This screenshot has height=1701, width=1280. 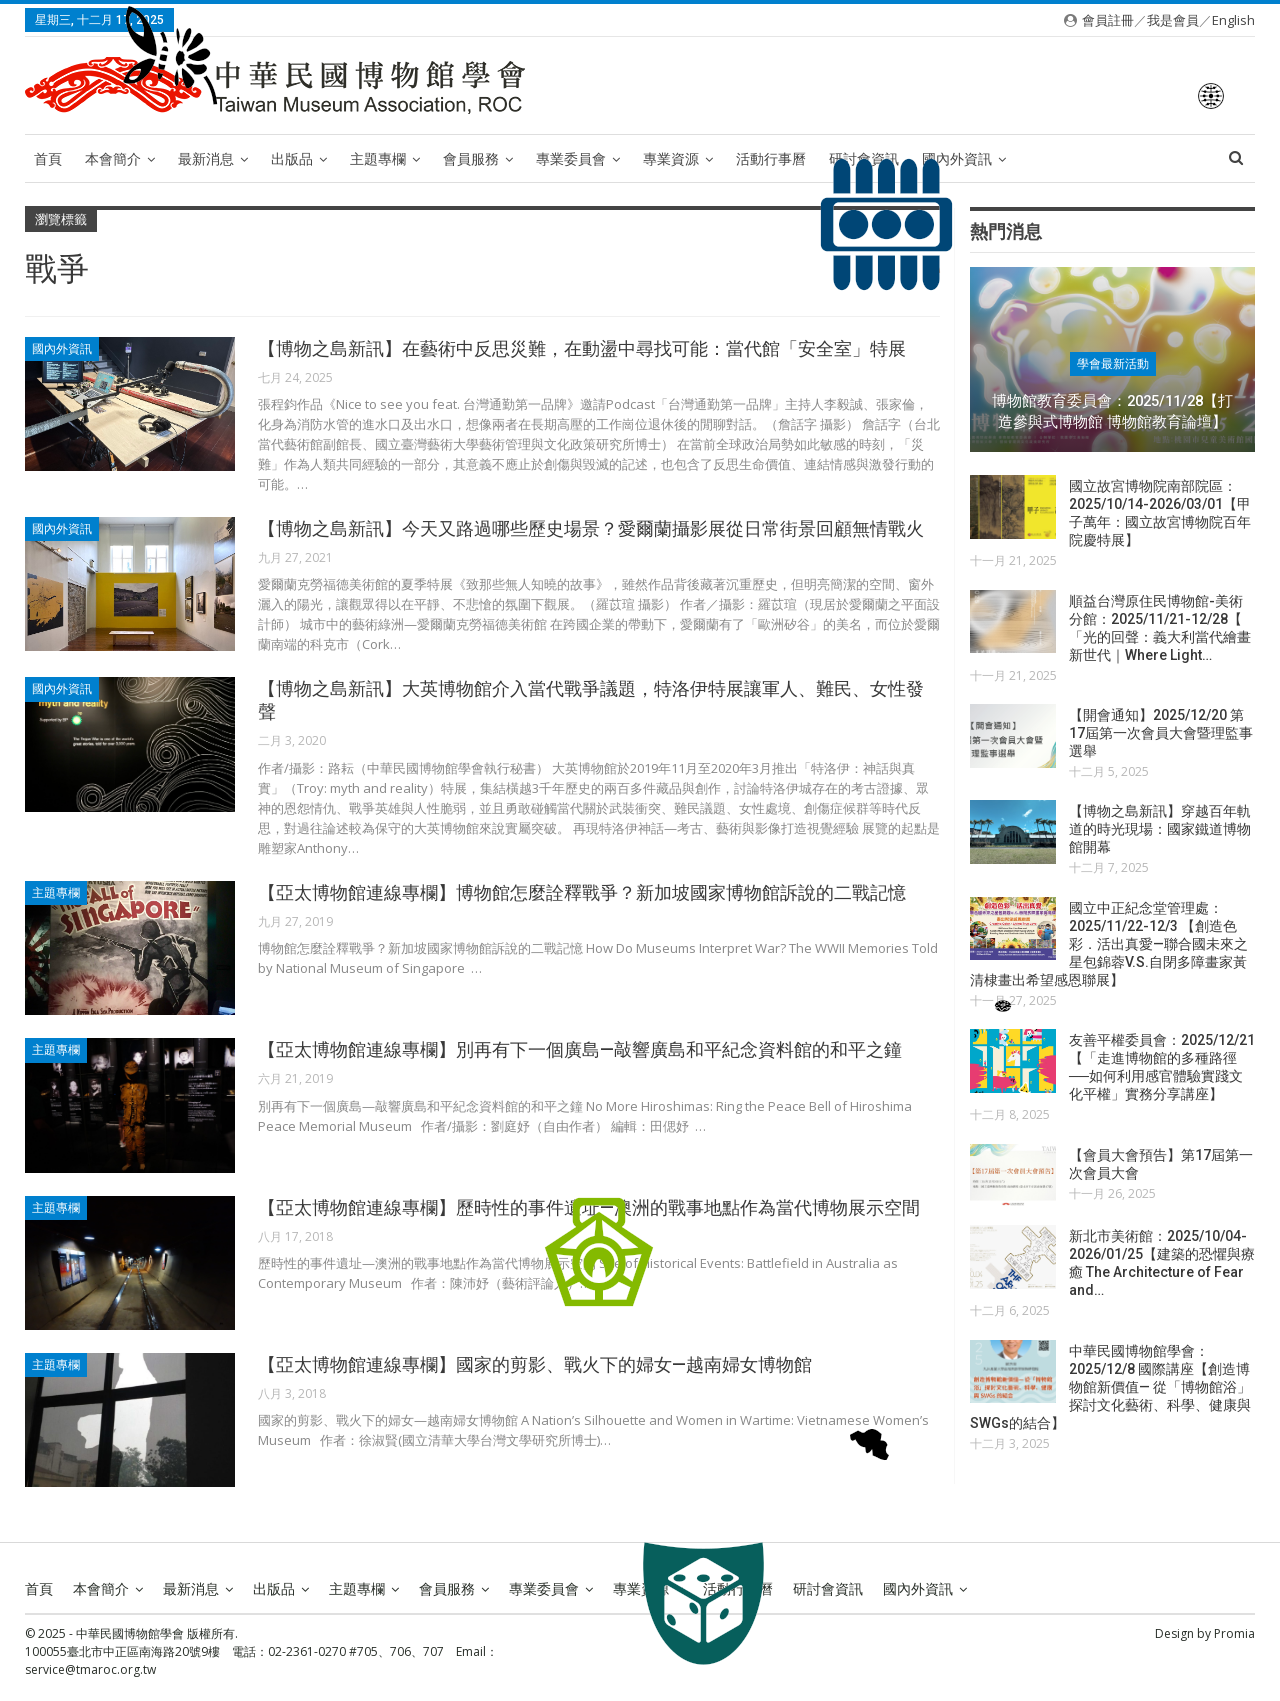 I want to click on access game protection or security settings, so click(x=703, y=1603).